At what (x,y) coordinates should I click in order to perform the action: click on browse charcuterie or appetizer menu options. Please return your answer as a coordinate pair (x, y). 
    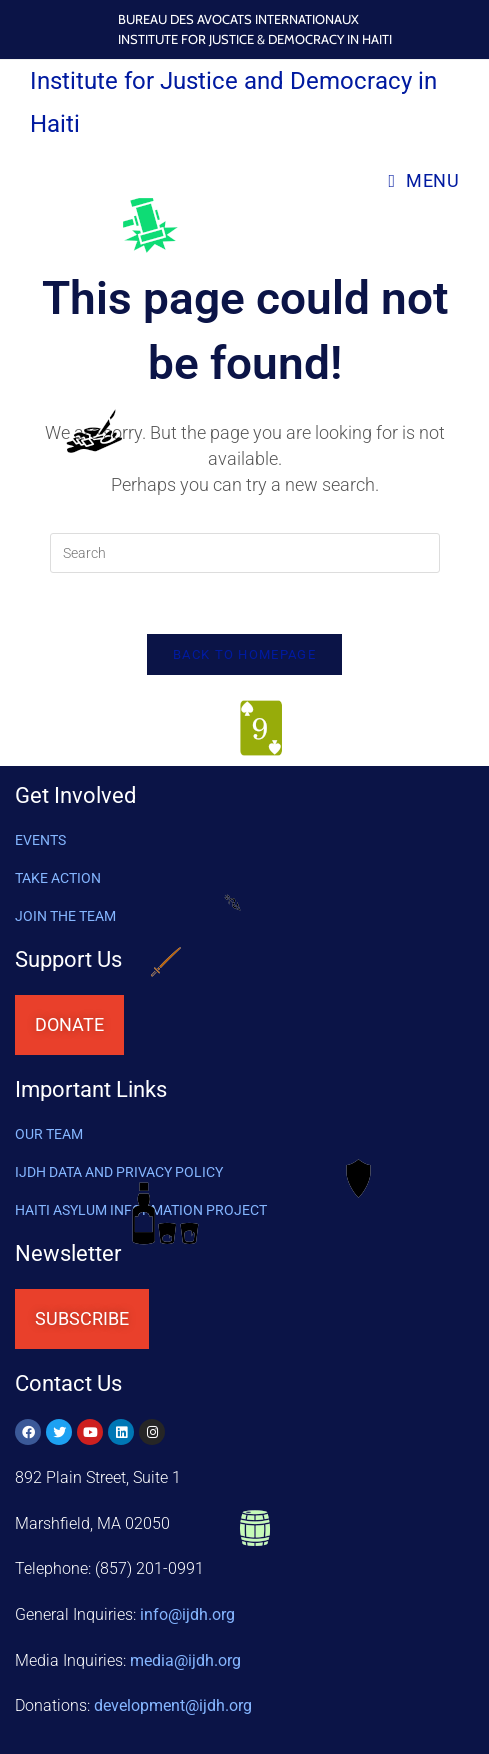
    Looking at the image, I should click on (94, 434).